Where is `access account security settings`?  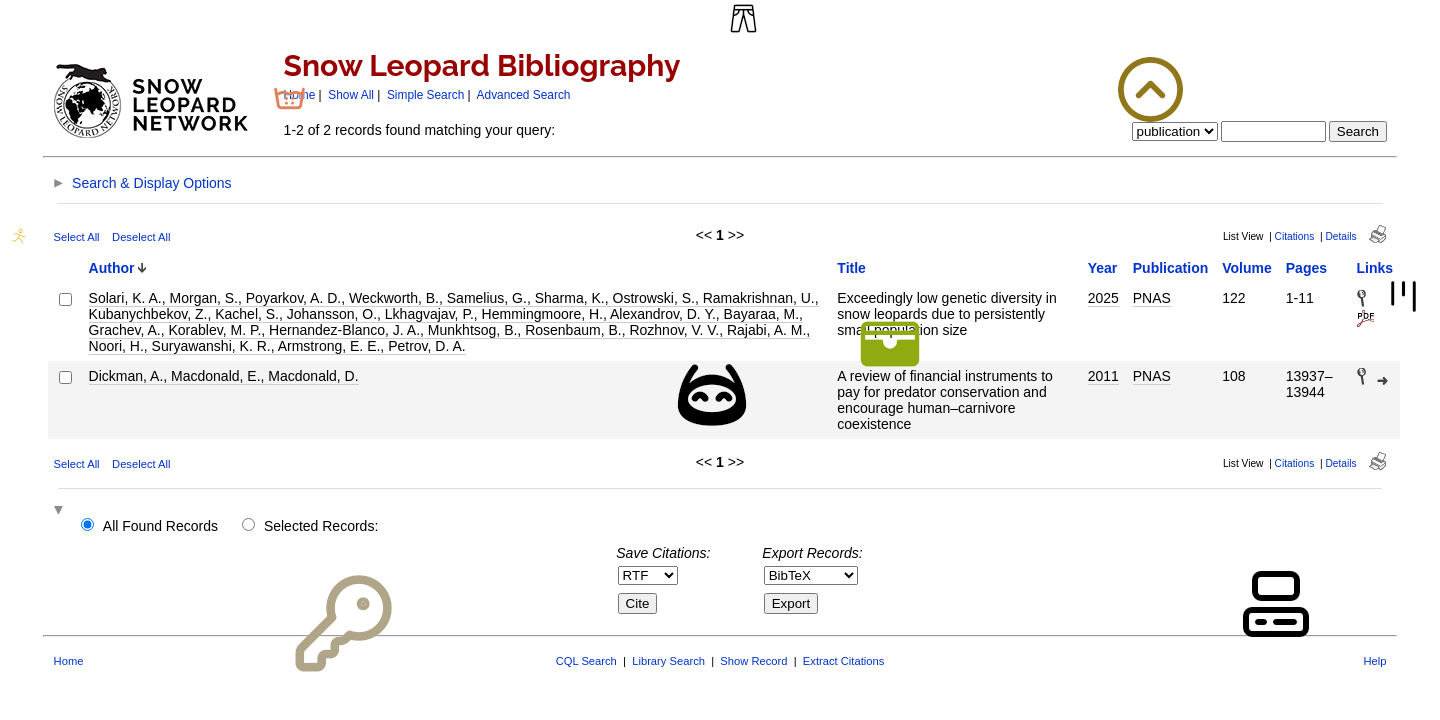 access account security settings is located at coordinates (343, 623).